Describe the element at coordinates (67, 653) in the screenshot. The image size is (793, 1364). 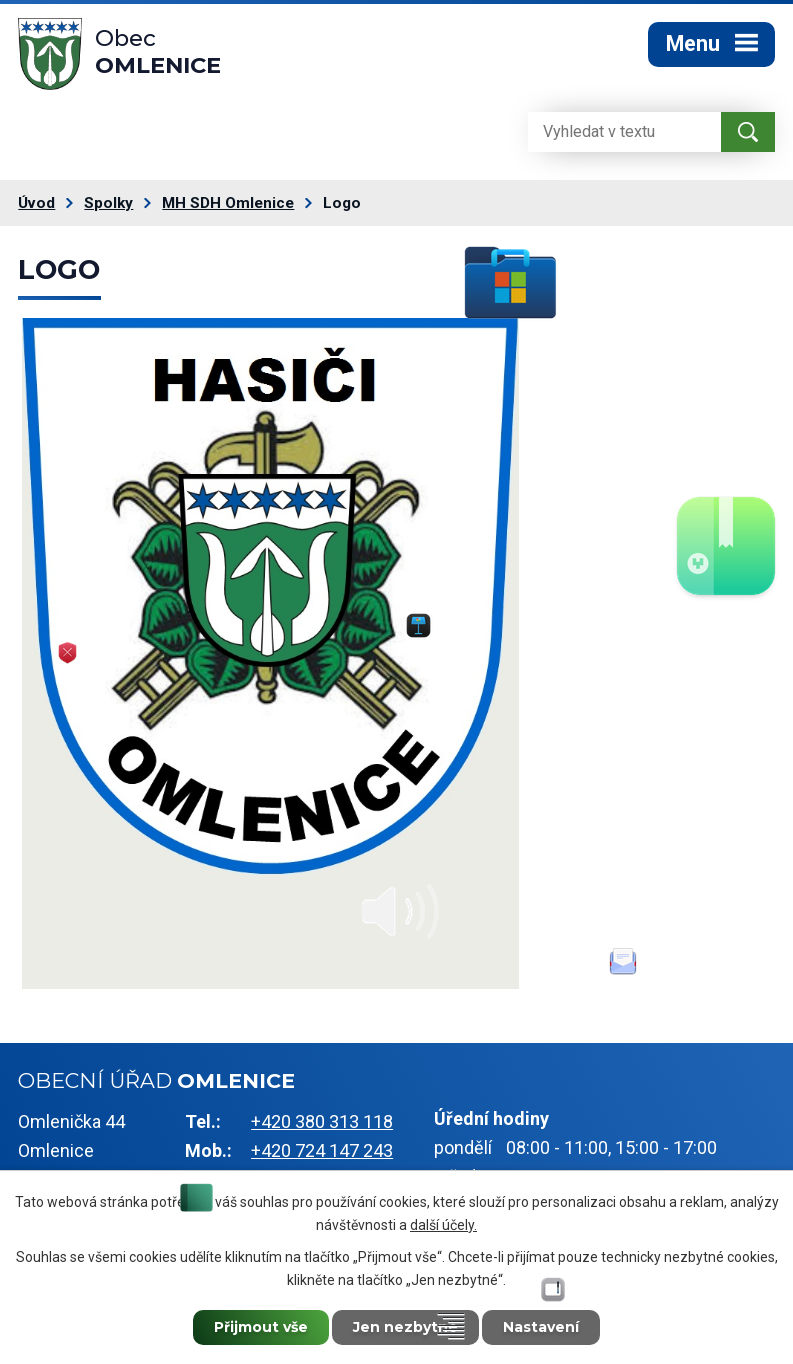
I see `indicates low or weak security status` at that location.